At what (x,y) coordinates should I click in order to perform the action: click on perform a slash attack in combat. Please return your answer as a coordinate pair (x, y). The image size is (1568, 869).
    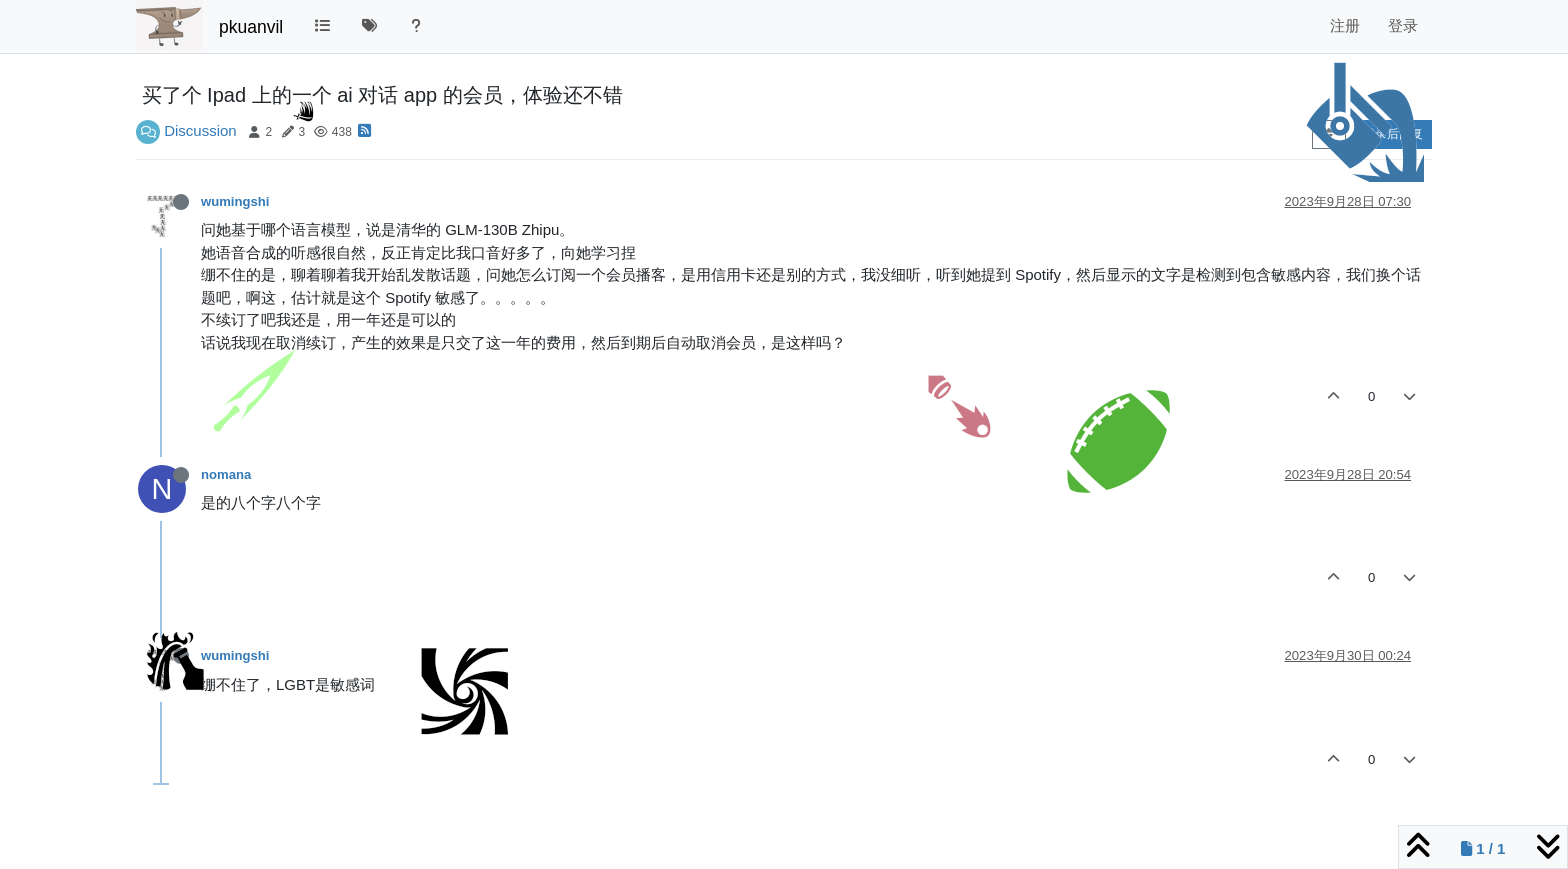
    Looking at the image, I should click on (303, 111).